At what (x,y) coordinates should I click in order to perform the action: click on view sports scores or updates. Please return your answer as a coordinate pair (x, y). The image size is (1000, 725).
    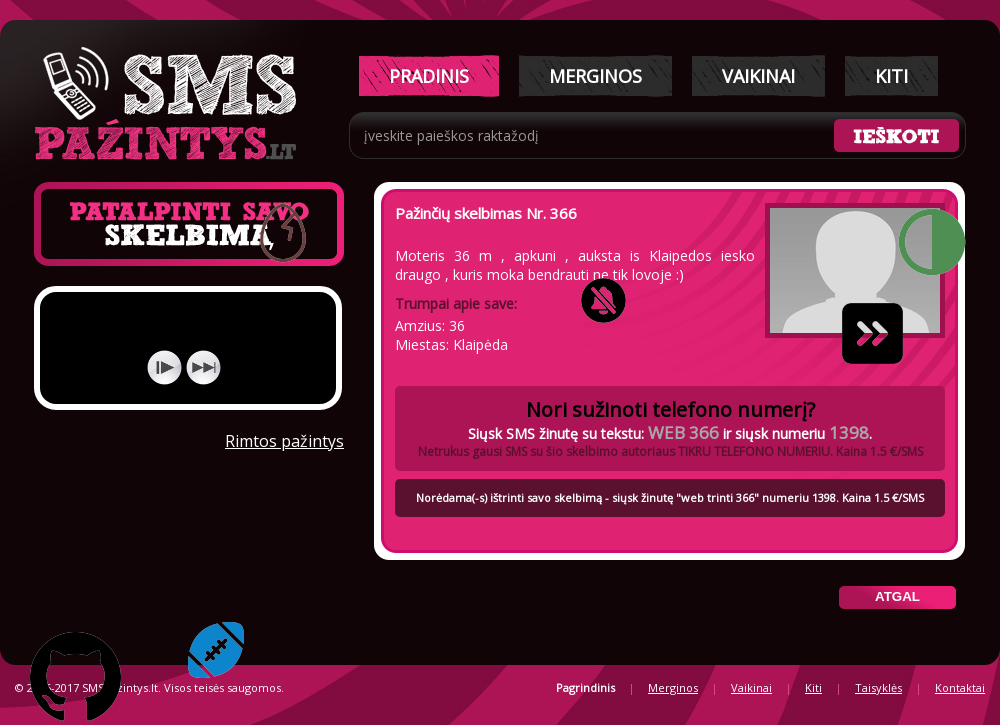
    Looking at the image, I should click on (216, 650).